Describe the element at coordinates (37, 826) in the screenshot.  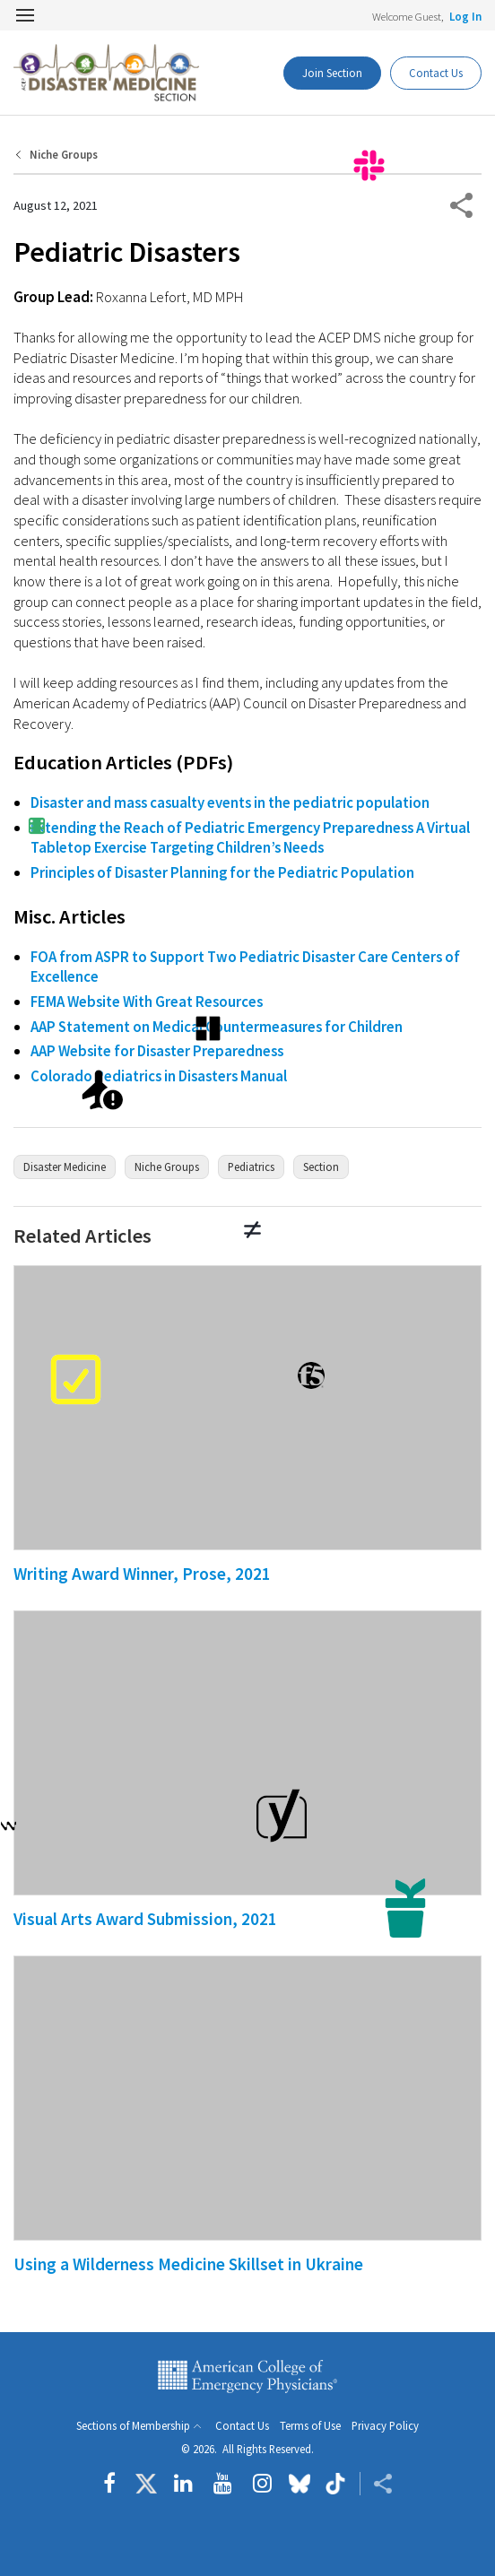
I see `access video or movie content` at that location.